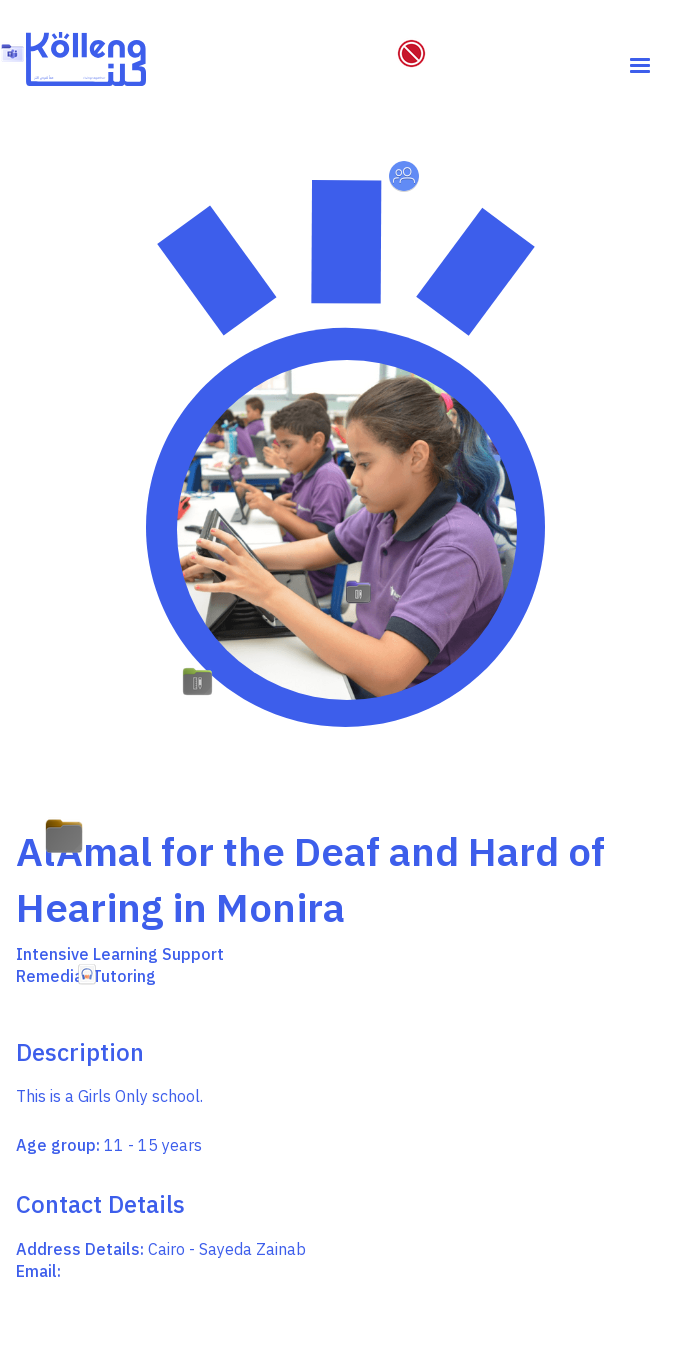 This screenshot has height=1347, width=690. Describe the element at coordinates (197, 681) in the screenshot. I see `open templates folder` at that location.